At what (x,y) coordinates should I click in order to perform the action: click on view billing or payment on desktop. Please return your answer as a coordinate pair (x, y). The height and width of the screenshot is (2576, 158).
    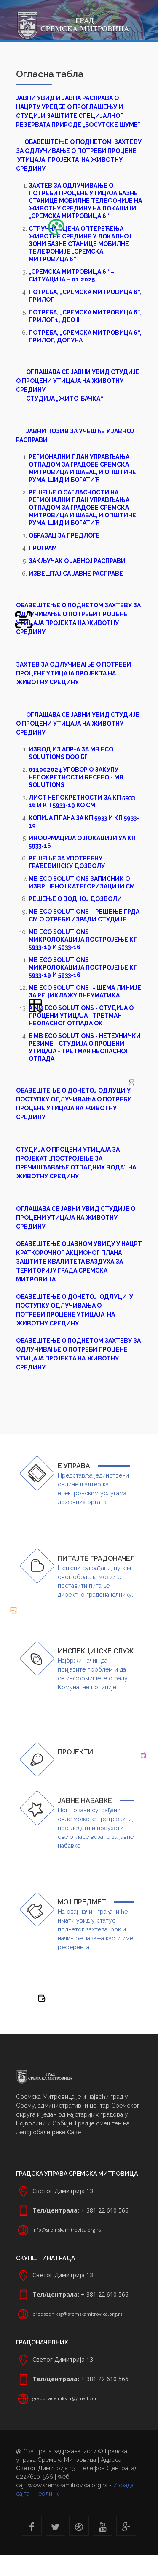
    Looking at the image, I should click on (13, 1610).